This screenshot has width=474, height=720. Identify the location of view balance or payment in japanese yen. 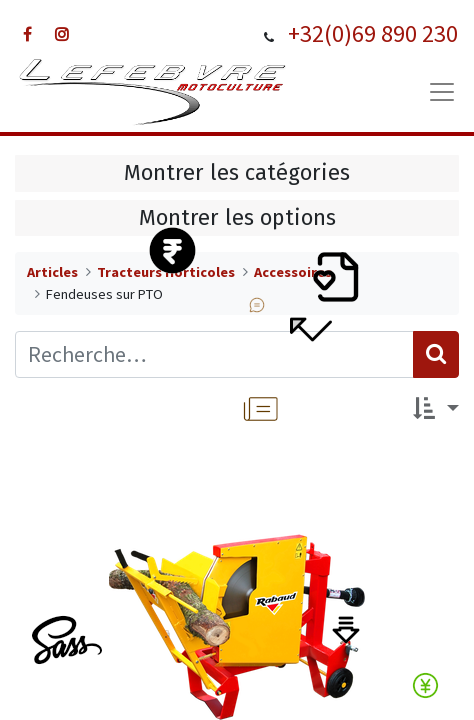
(425, 685).